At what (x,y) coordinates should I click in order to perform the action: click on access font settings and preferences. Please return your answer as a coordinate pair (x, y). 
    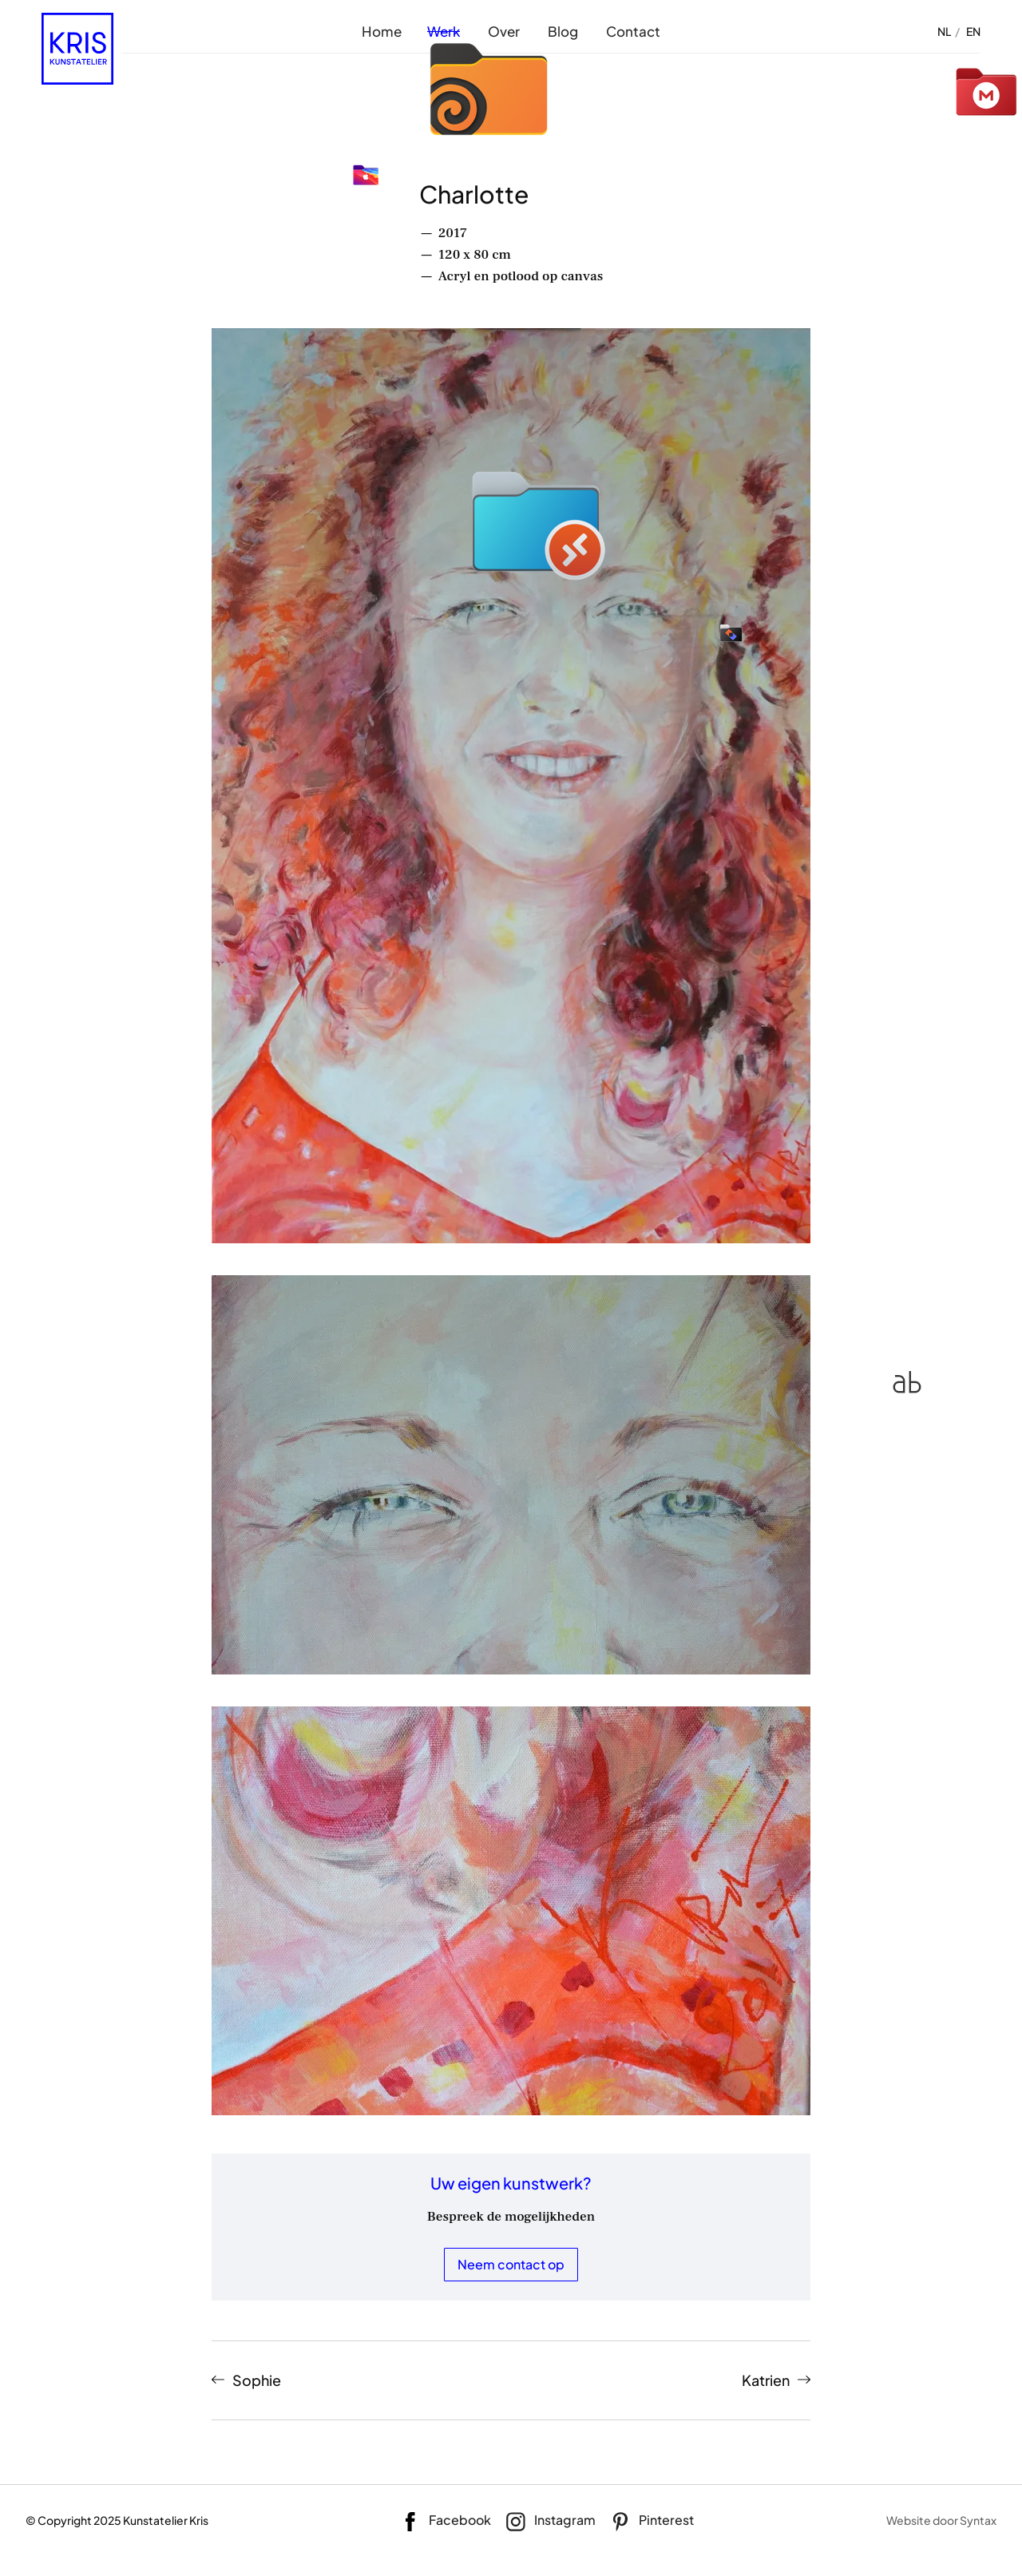
    Looking at the image, I should click on (907, 1383).